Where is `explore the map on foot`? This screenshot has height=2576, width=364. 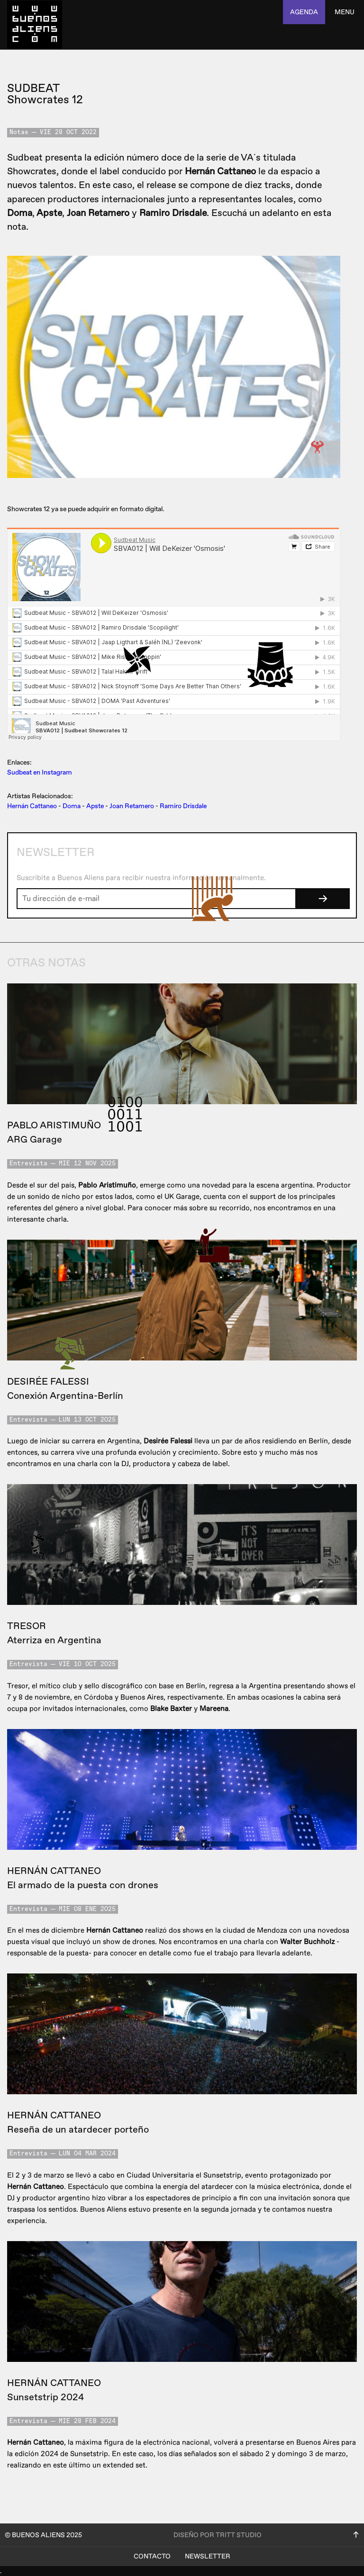
explore the map on foot is located at coordinates (70, 1353).